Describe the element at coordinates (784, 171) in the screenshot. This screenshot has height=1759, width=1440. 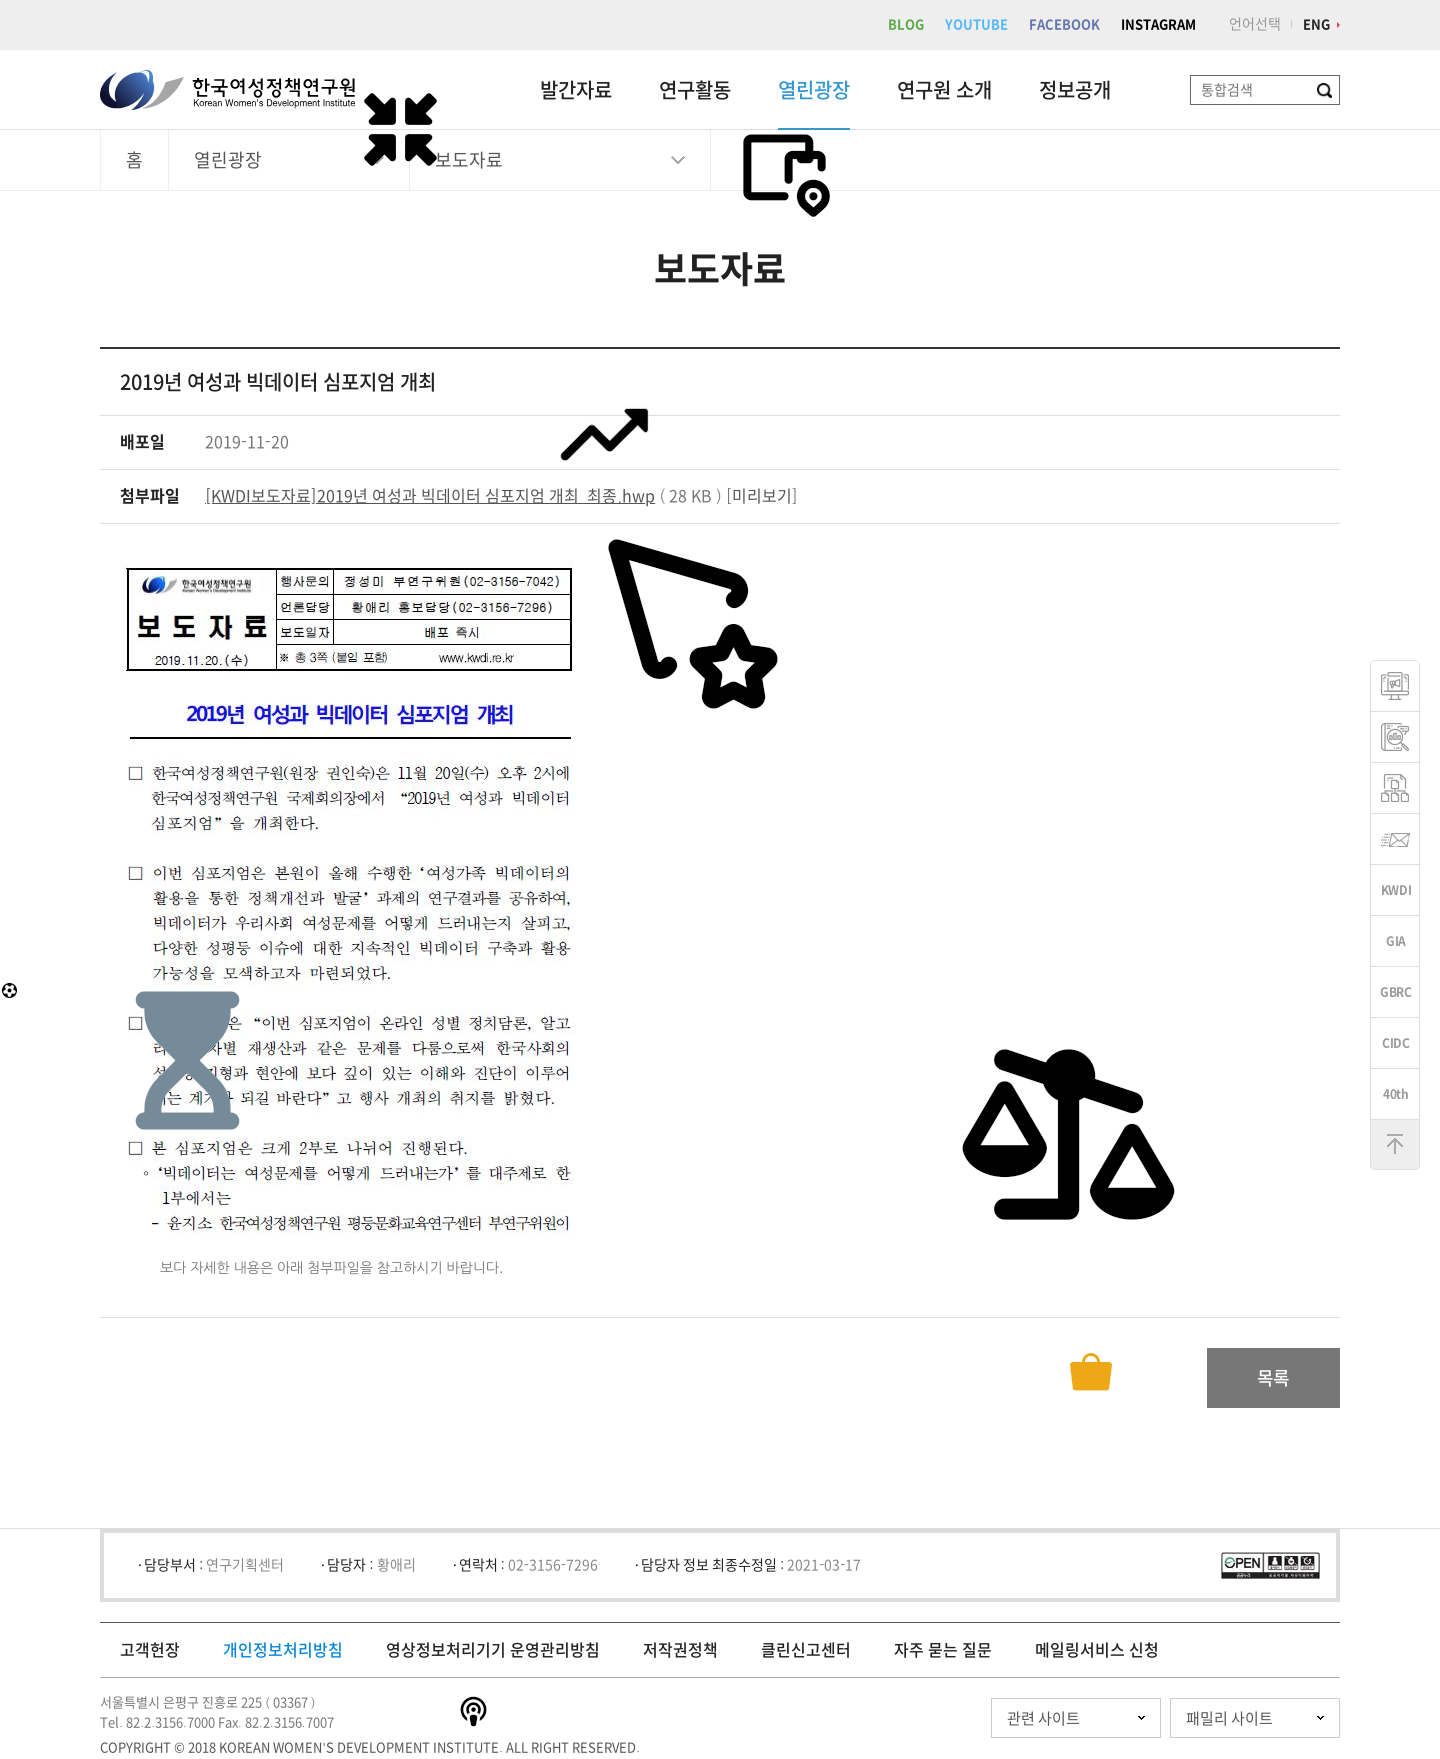
I see `pin a device to your favorites` at that location.